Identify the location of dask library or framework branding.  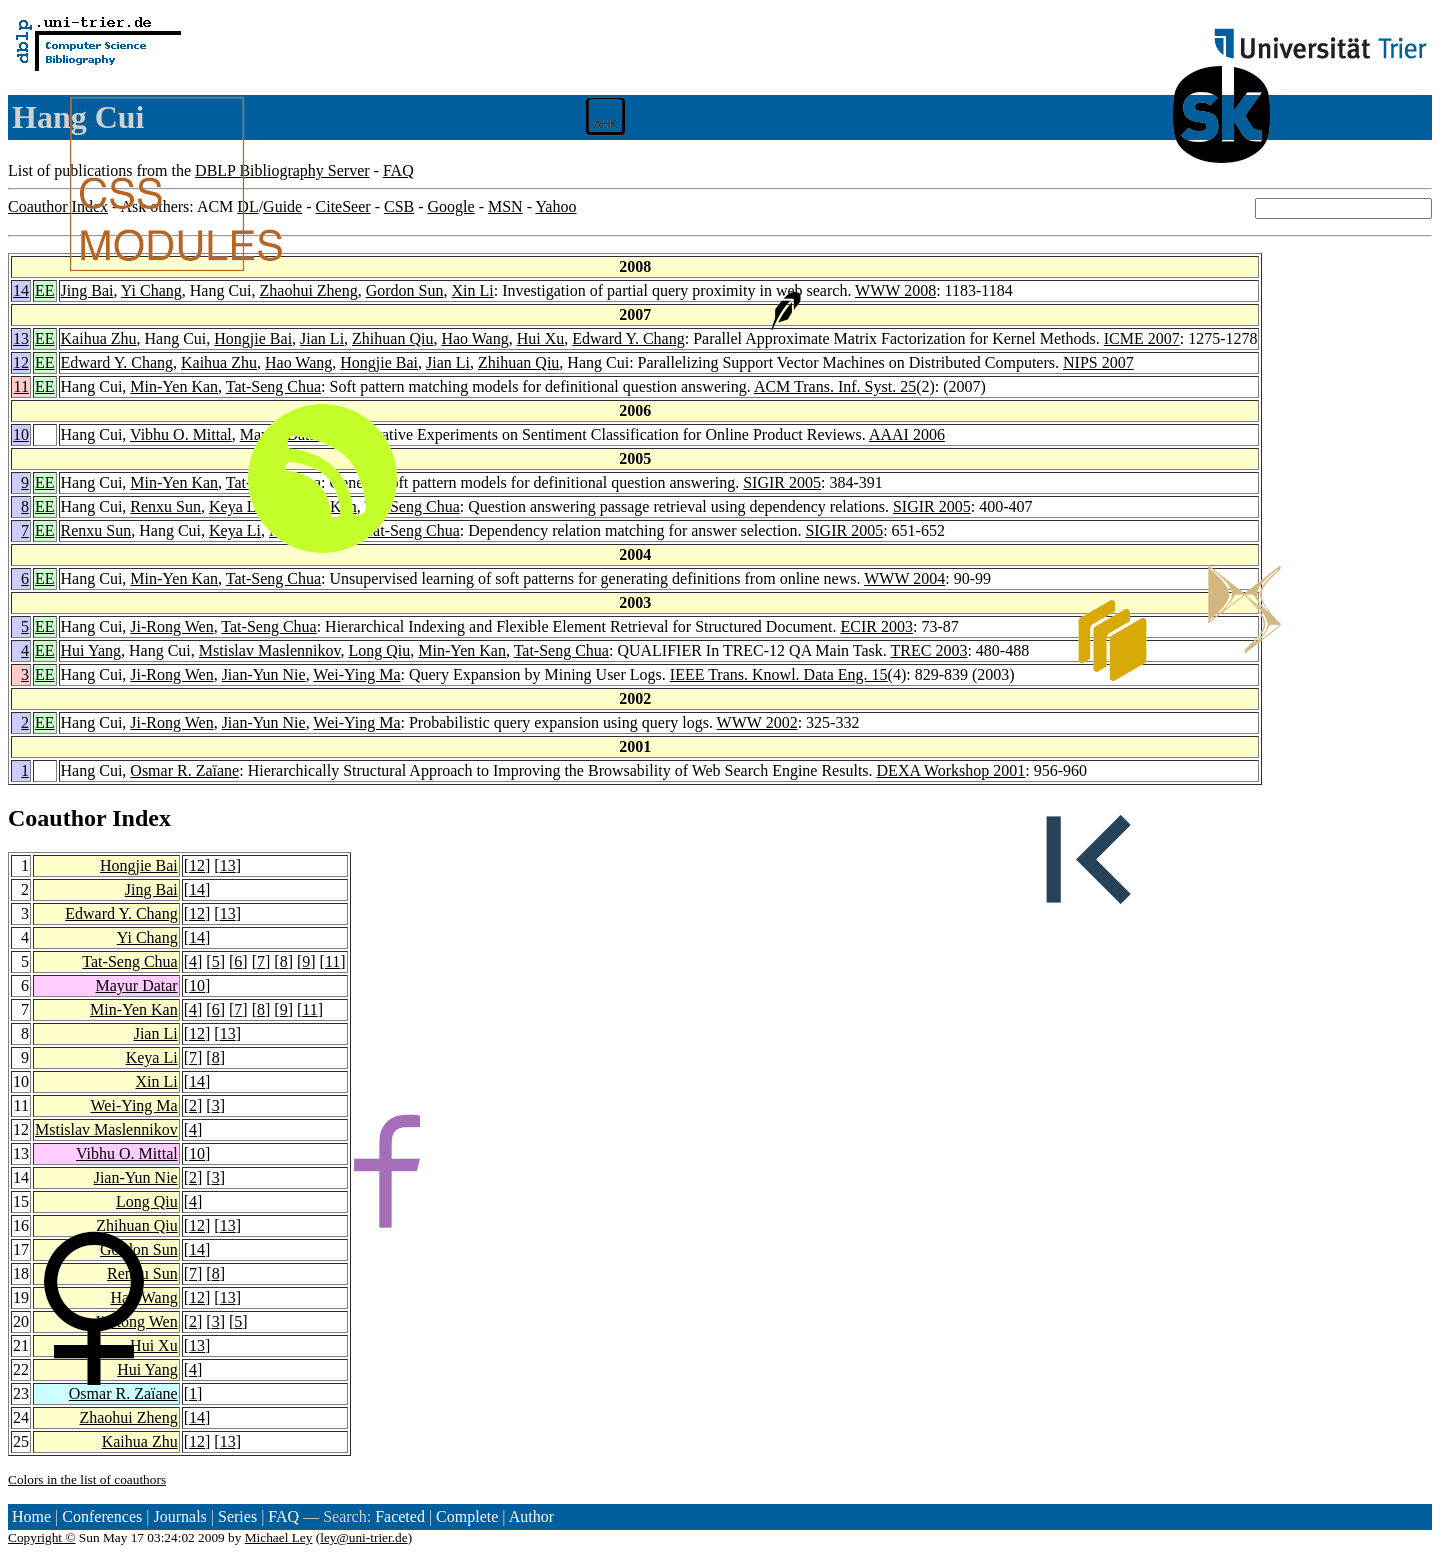
(1112, 640).